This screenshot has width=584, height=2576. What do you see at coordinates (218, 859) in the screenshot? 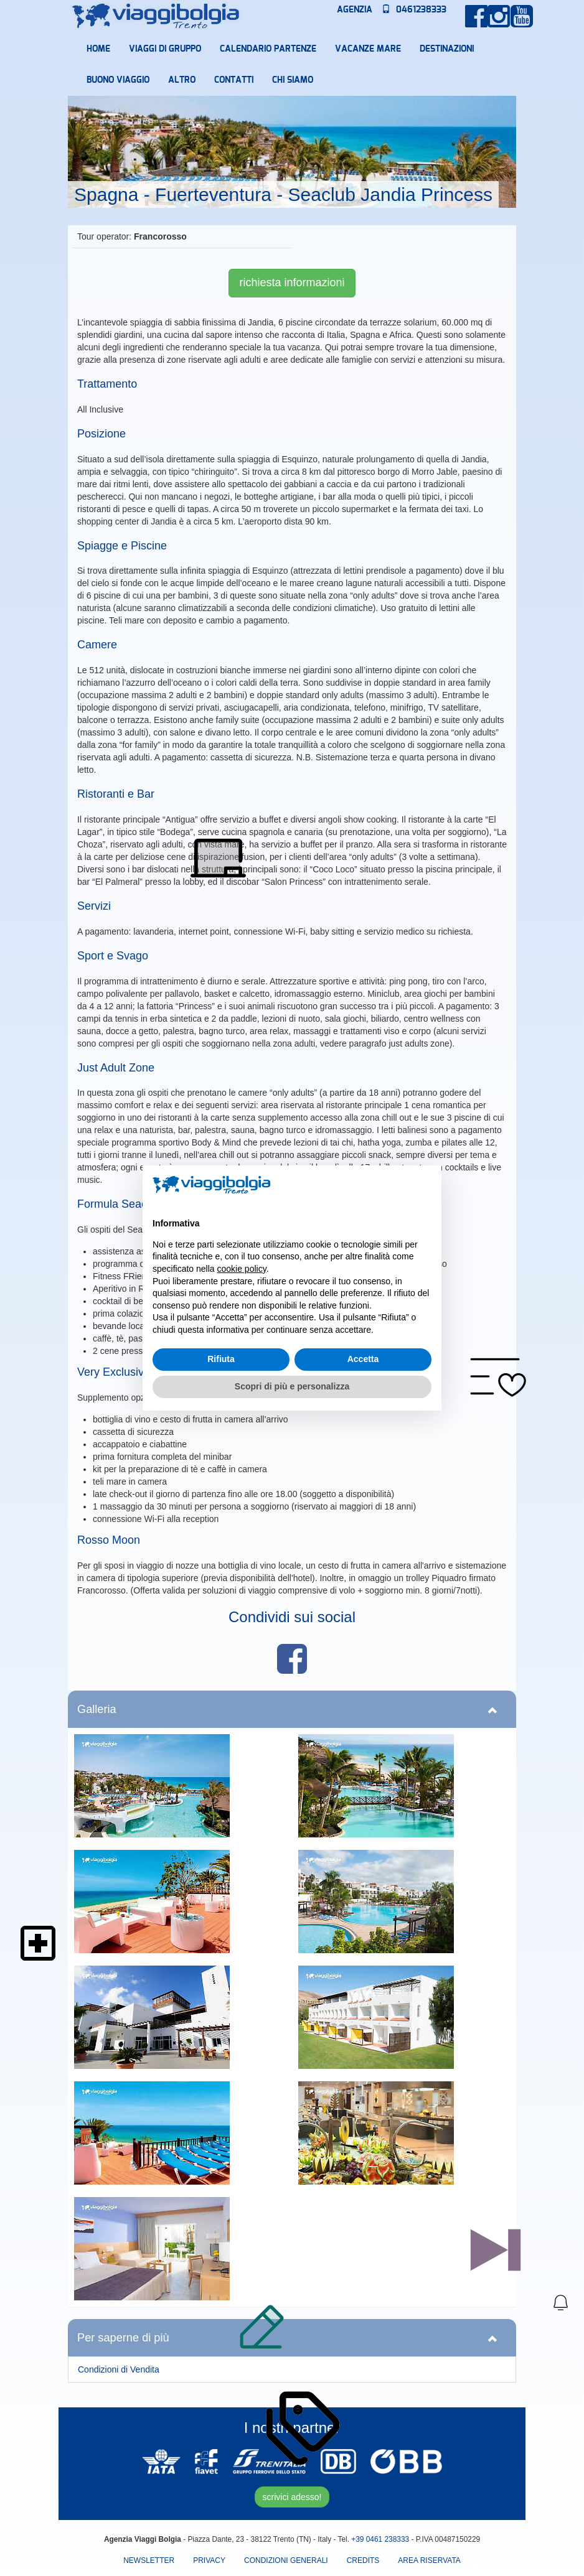
I see `access presentation or whiteboard mode` at bounding box center [218, 859].